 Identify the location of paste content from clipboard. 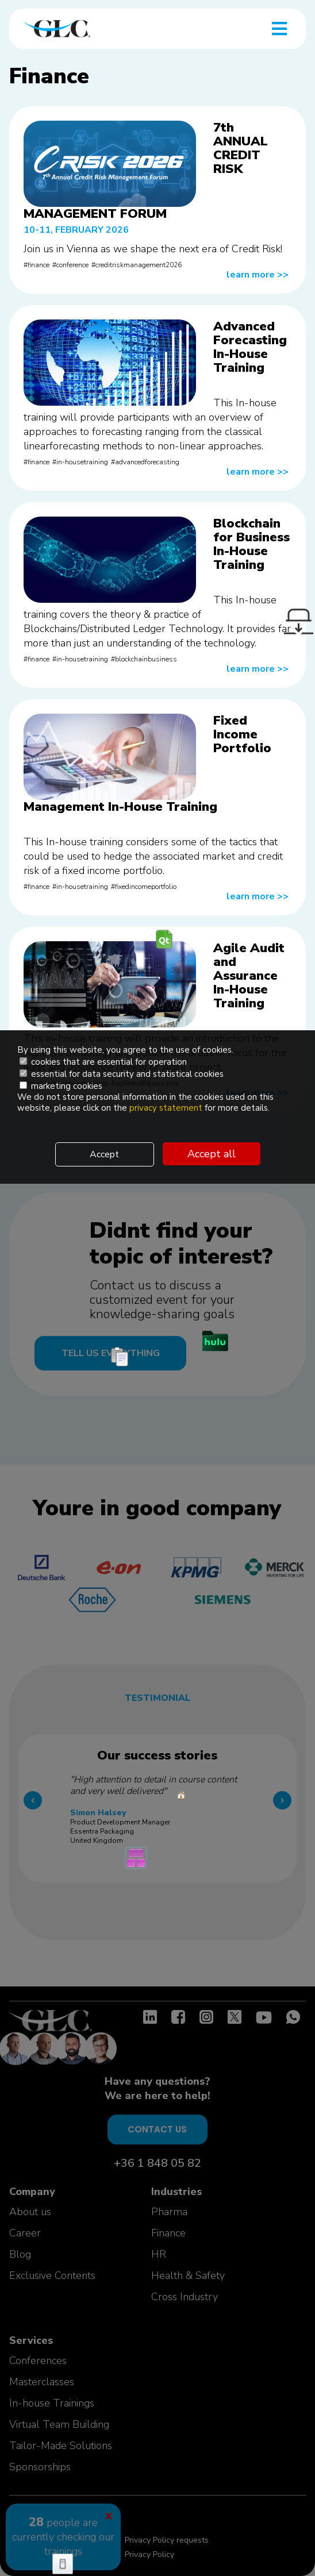
(120, 1357).